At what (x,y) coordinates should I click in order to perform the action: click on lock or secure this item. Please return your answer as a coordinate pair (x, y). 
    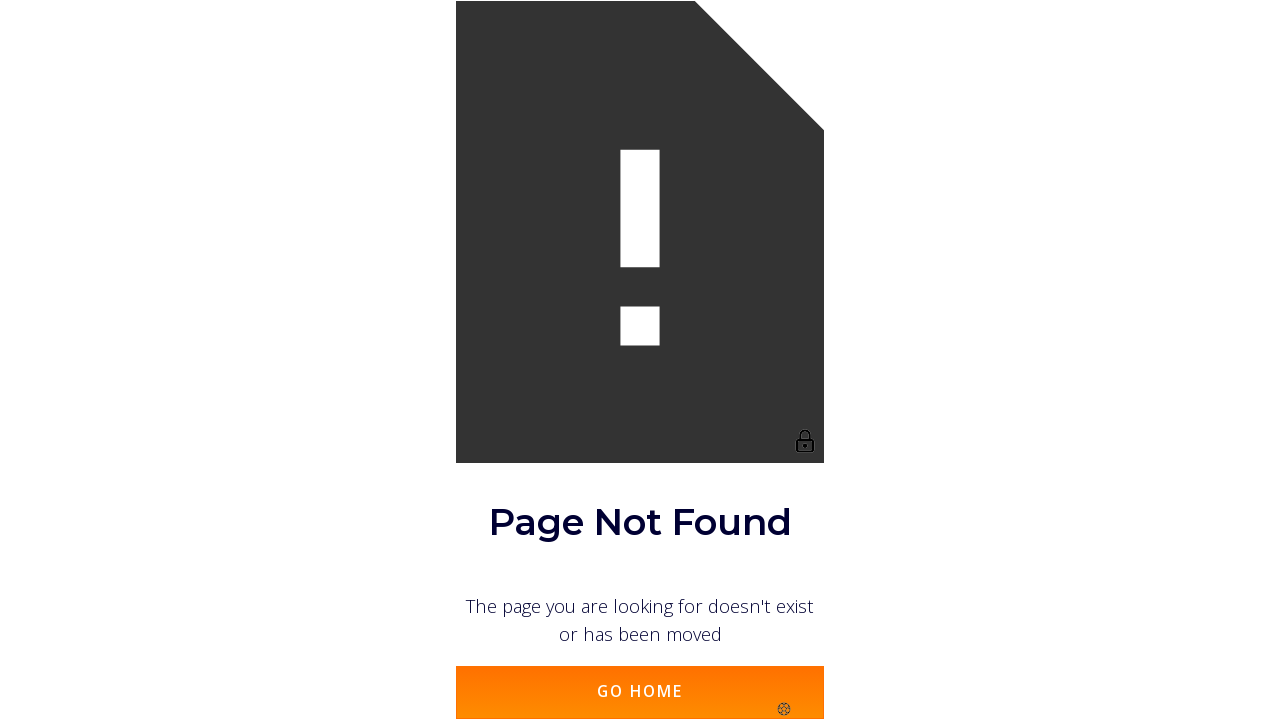
    Looking at the image, I should click on (805, 441).